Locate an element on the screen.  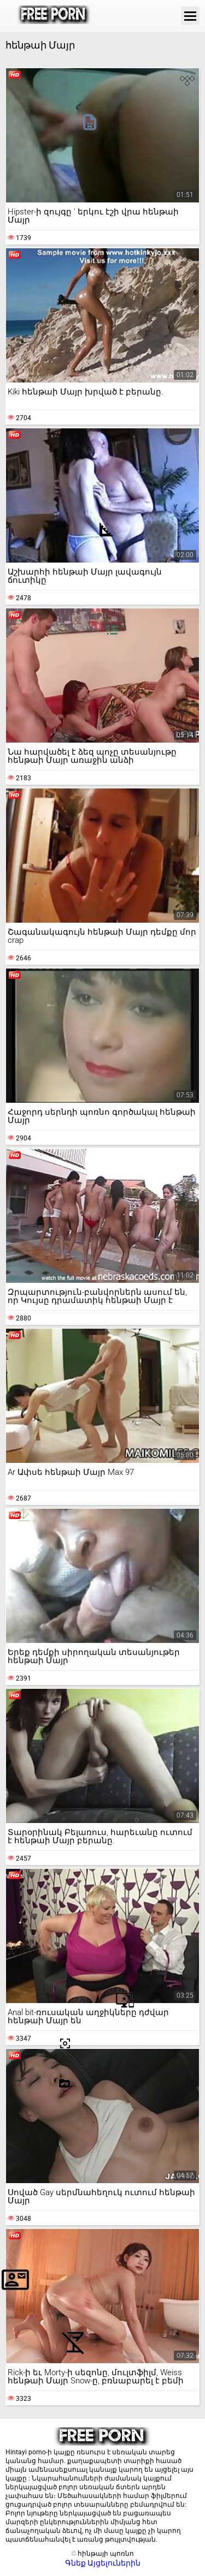
focus camera on a subject is located at coordinates (65, 2043).